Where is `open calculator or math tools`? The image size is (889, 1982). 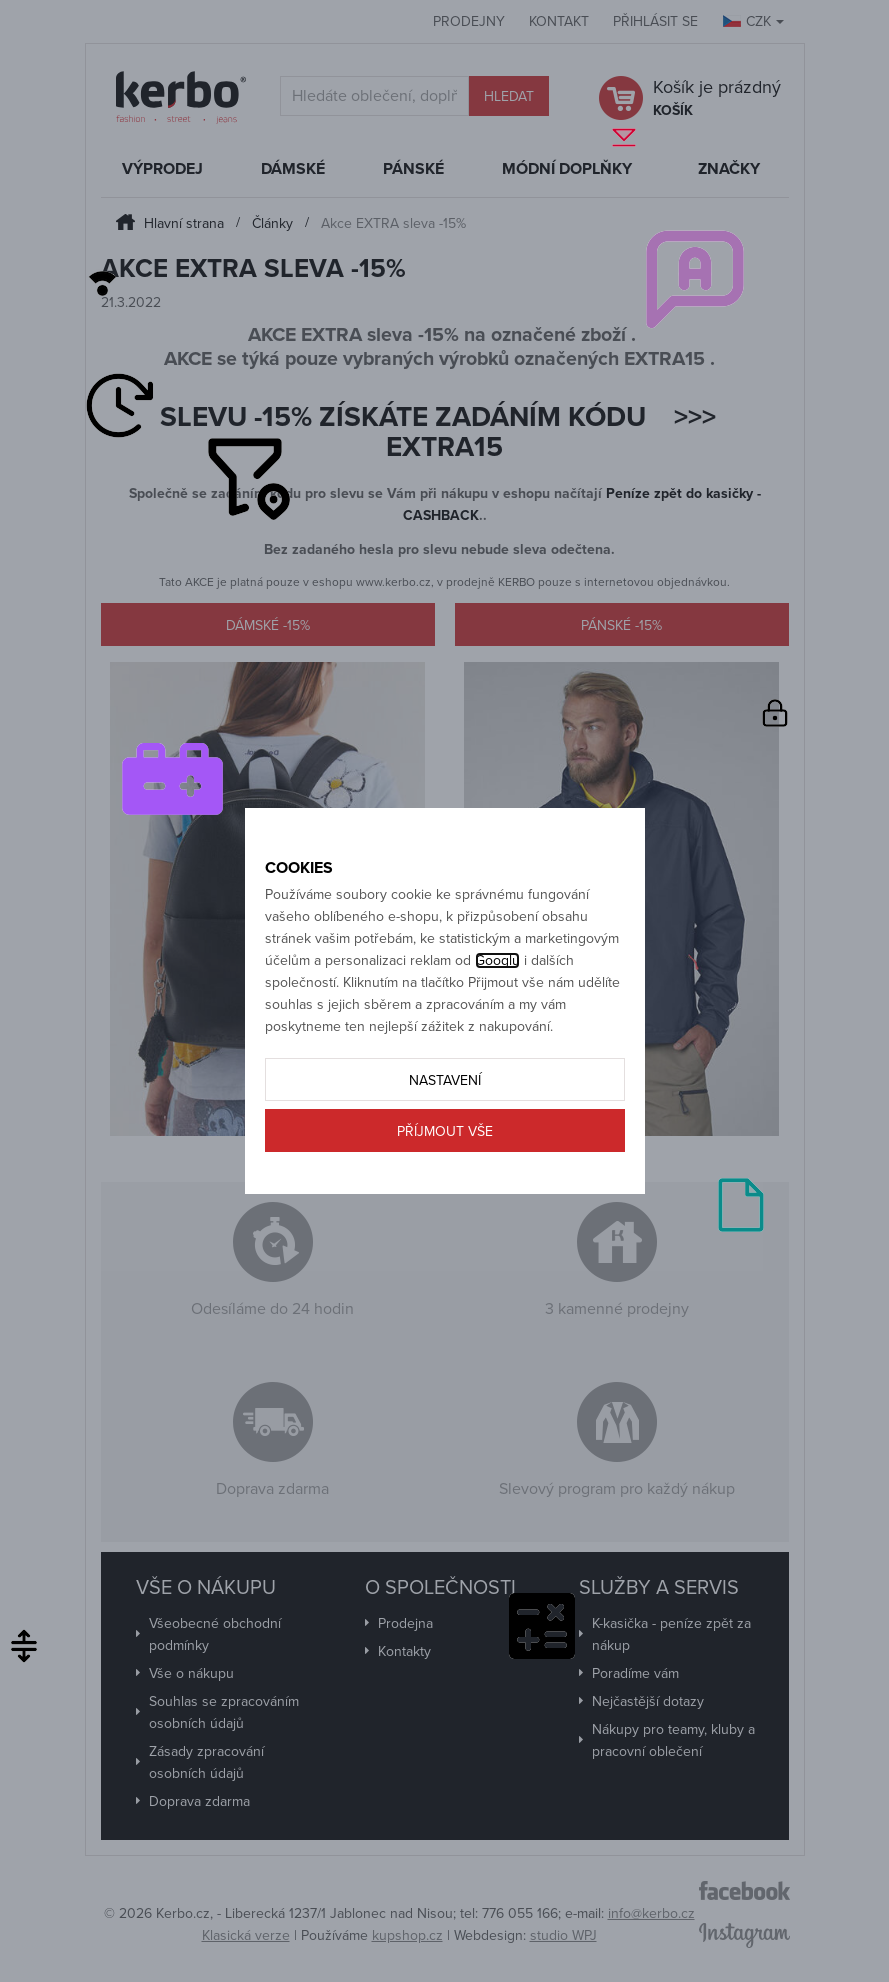
open calculator or math tools is located at coordinates (542, 1626).